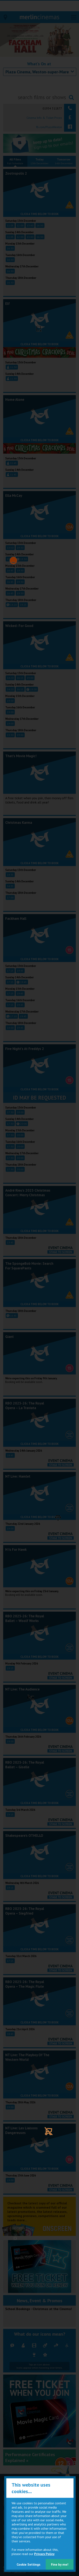  What do you see at coordinates (39, 329) in the screenshot?
I see `disconnect or remove tablet device` at bounding box center [39, 329].